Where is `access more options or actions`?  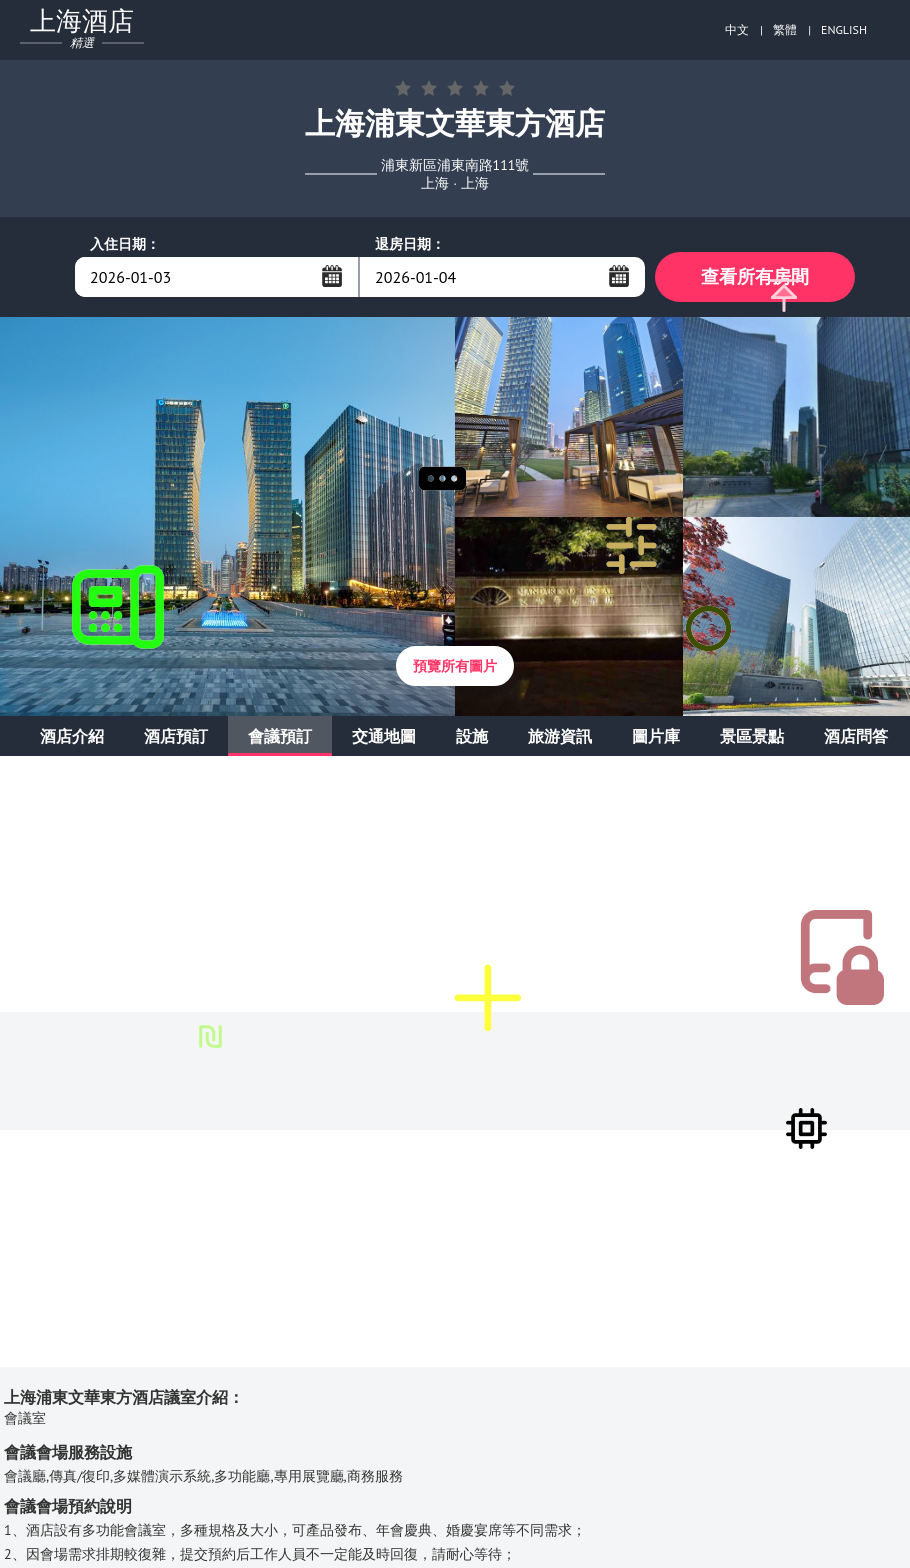
access more options or actions is located at coordinates (442, 478).